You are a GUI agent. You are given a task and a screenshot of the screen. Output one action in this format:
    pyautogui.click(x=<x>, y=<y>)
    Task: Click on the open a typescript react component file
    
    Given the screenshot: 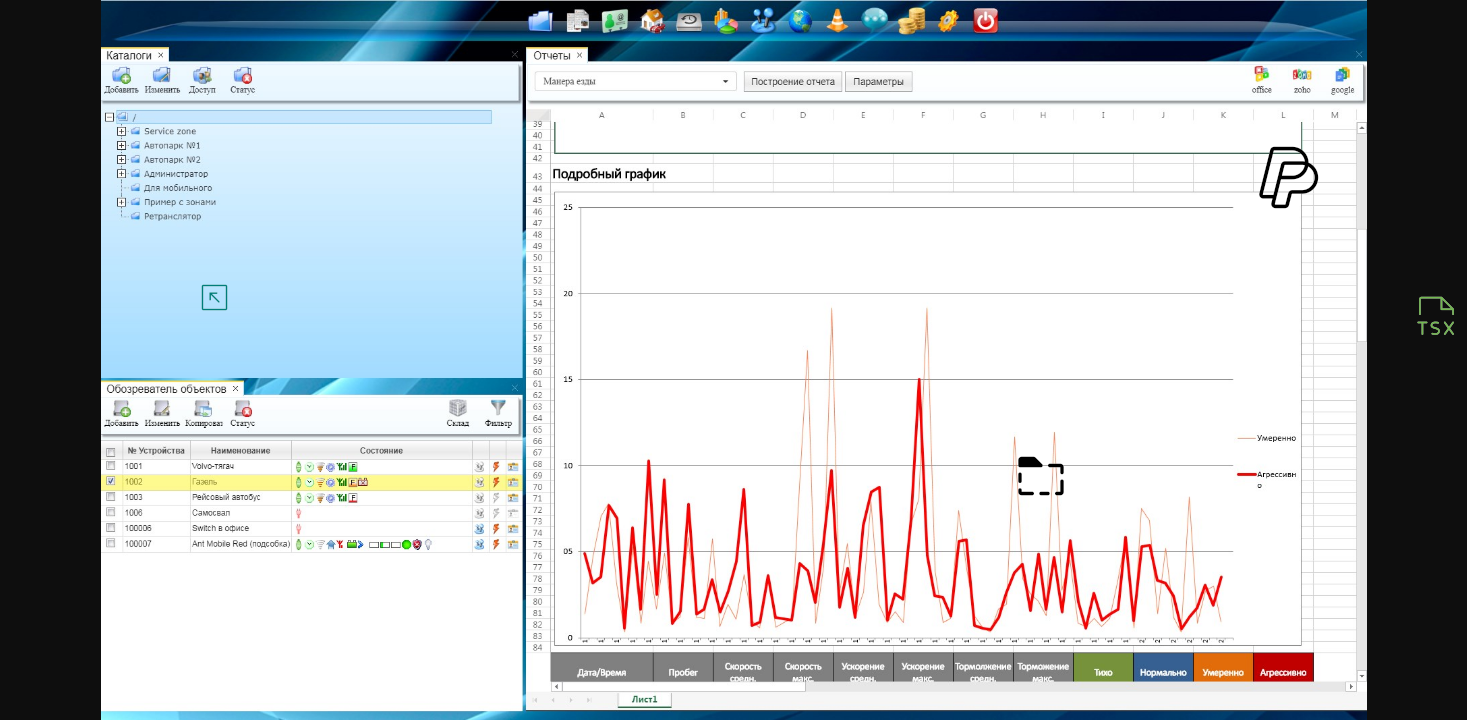 What is the action you would take?
    pyautogui.click(x=1436, y=317)
    